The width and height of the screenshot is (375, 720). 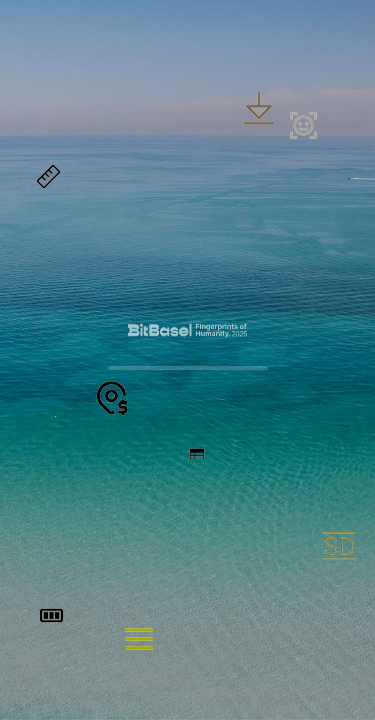 What do you see at coordinates (139, 639) in the screenshot?
I see `open navigation menu` at bounding box center [139, 639].